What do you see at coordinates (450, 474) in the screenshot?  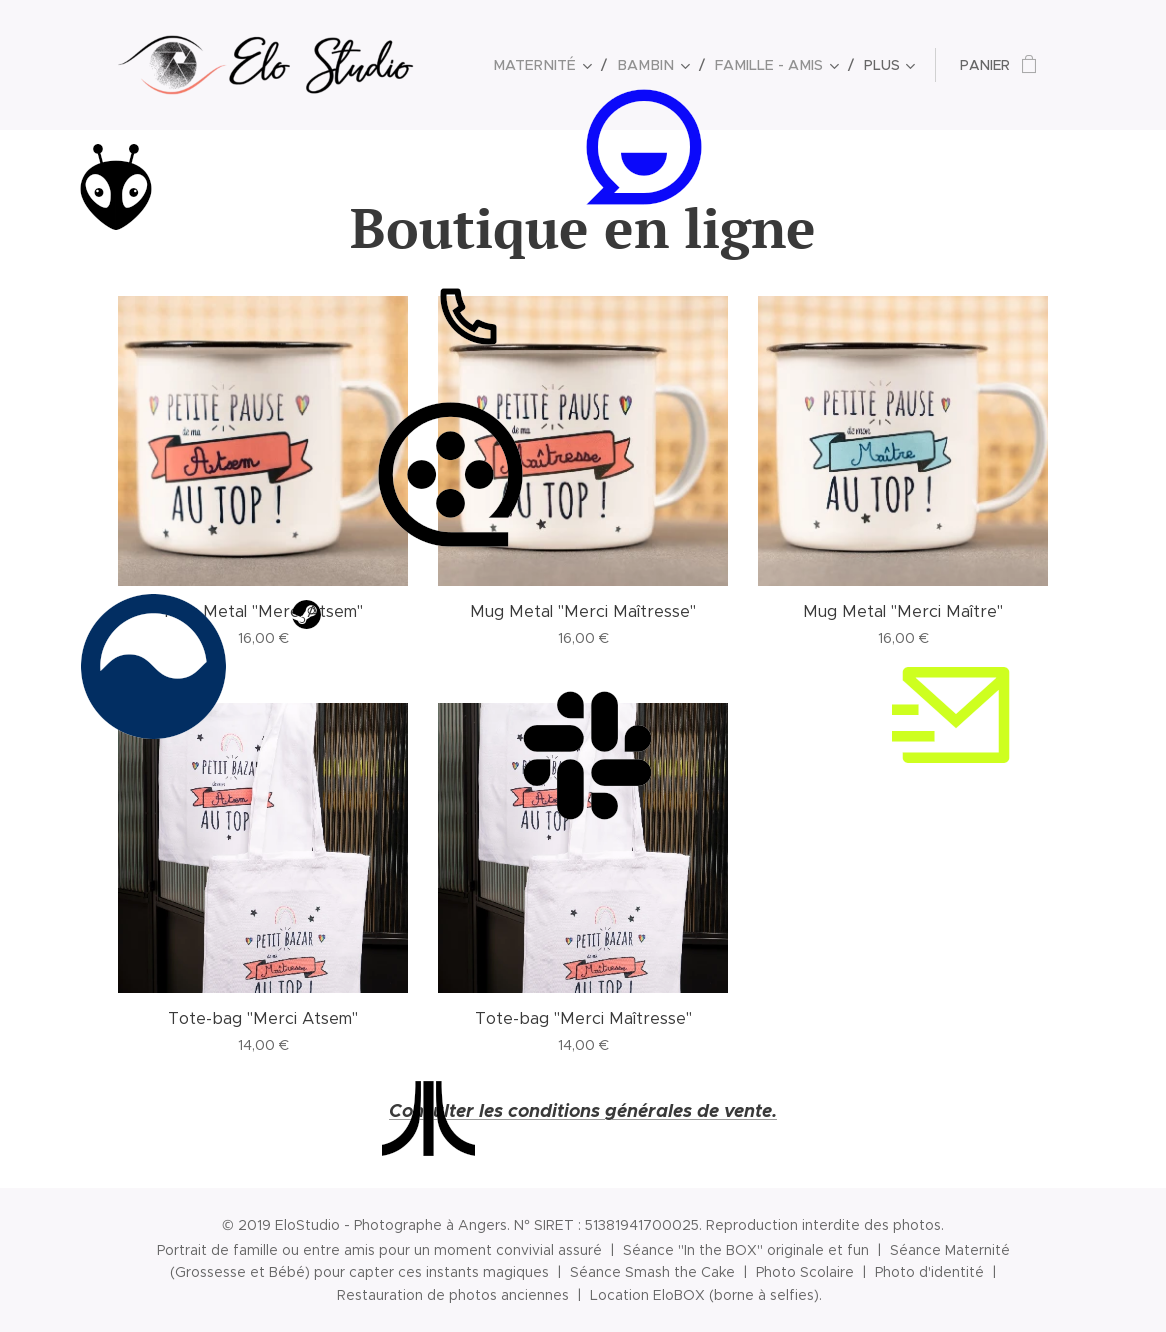 I see `browse movies or video content` at bounding box center [450, 474].